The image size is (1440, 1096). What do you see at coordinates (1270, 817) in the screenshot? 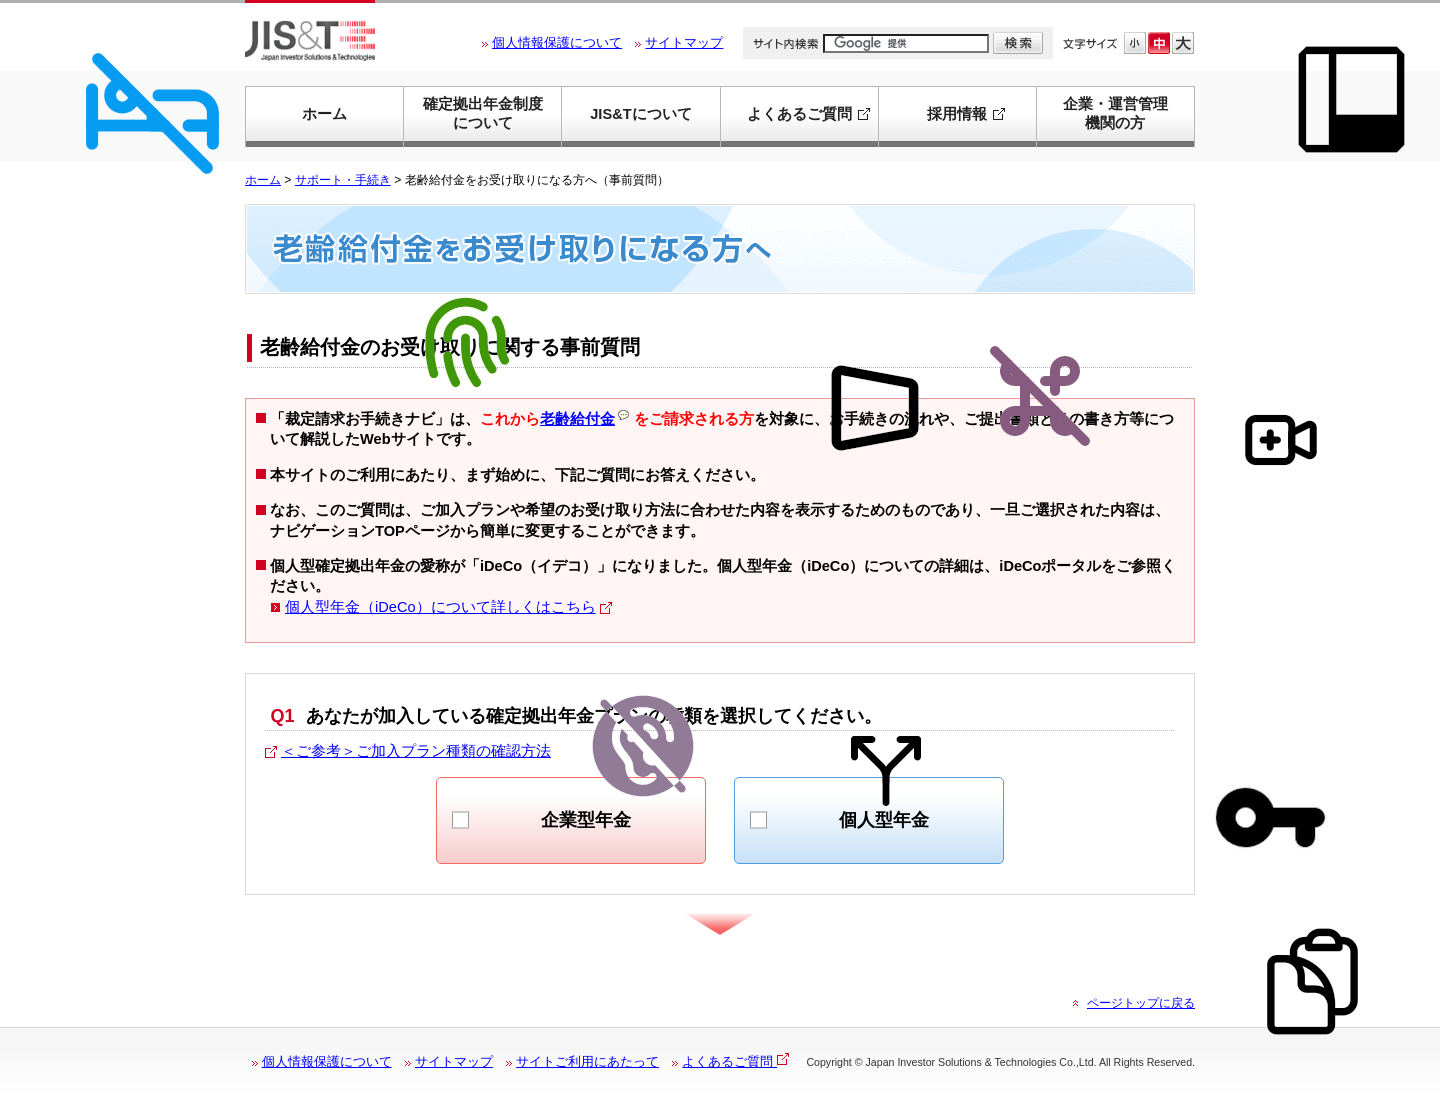
I see `access VPN or secure connection settings` at bounding box center [1270, 817].